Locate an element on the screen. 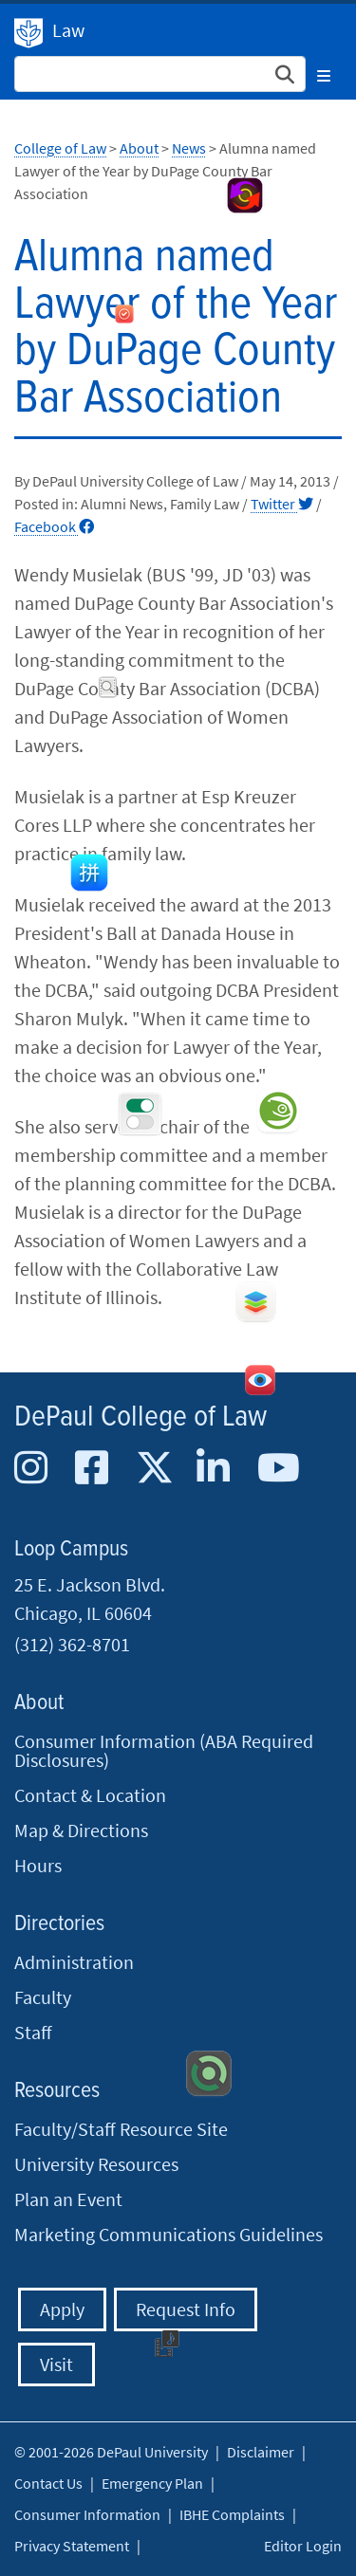  open dconf editor to modify system configuration settings is located at coordinates (124, 314).